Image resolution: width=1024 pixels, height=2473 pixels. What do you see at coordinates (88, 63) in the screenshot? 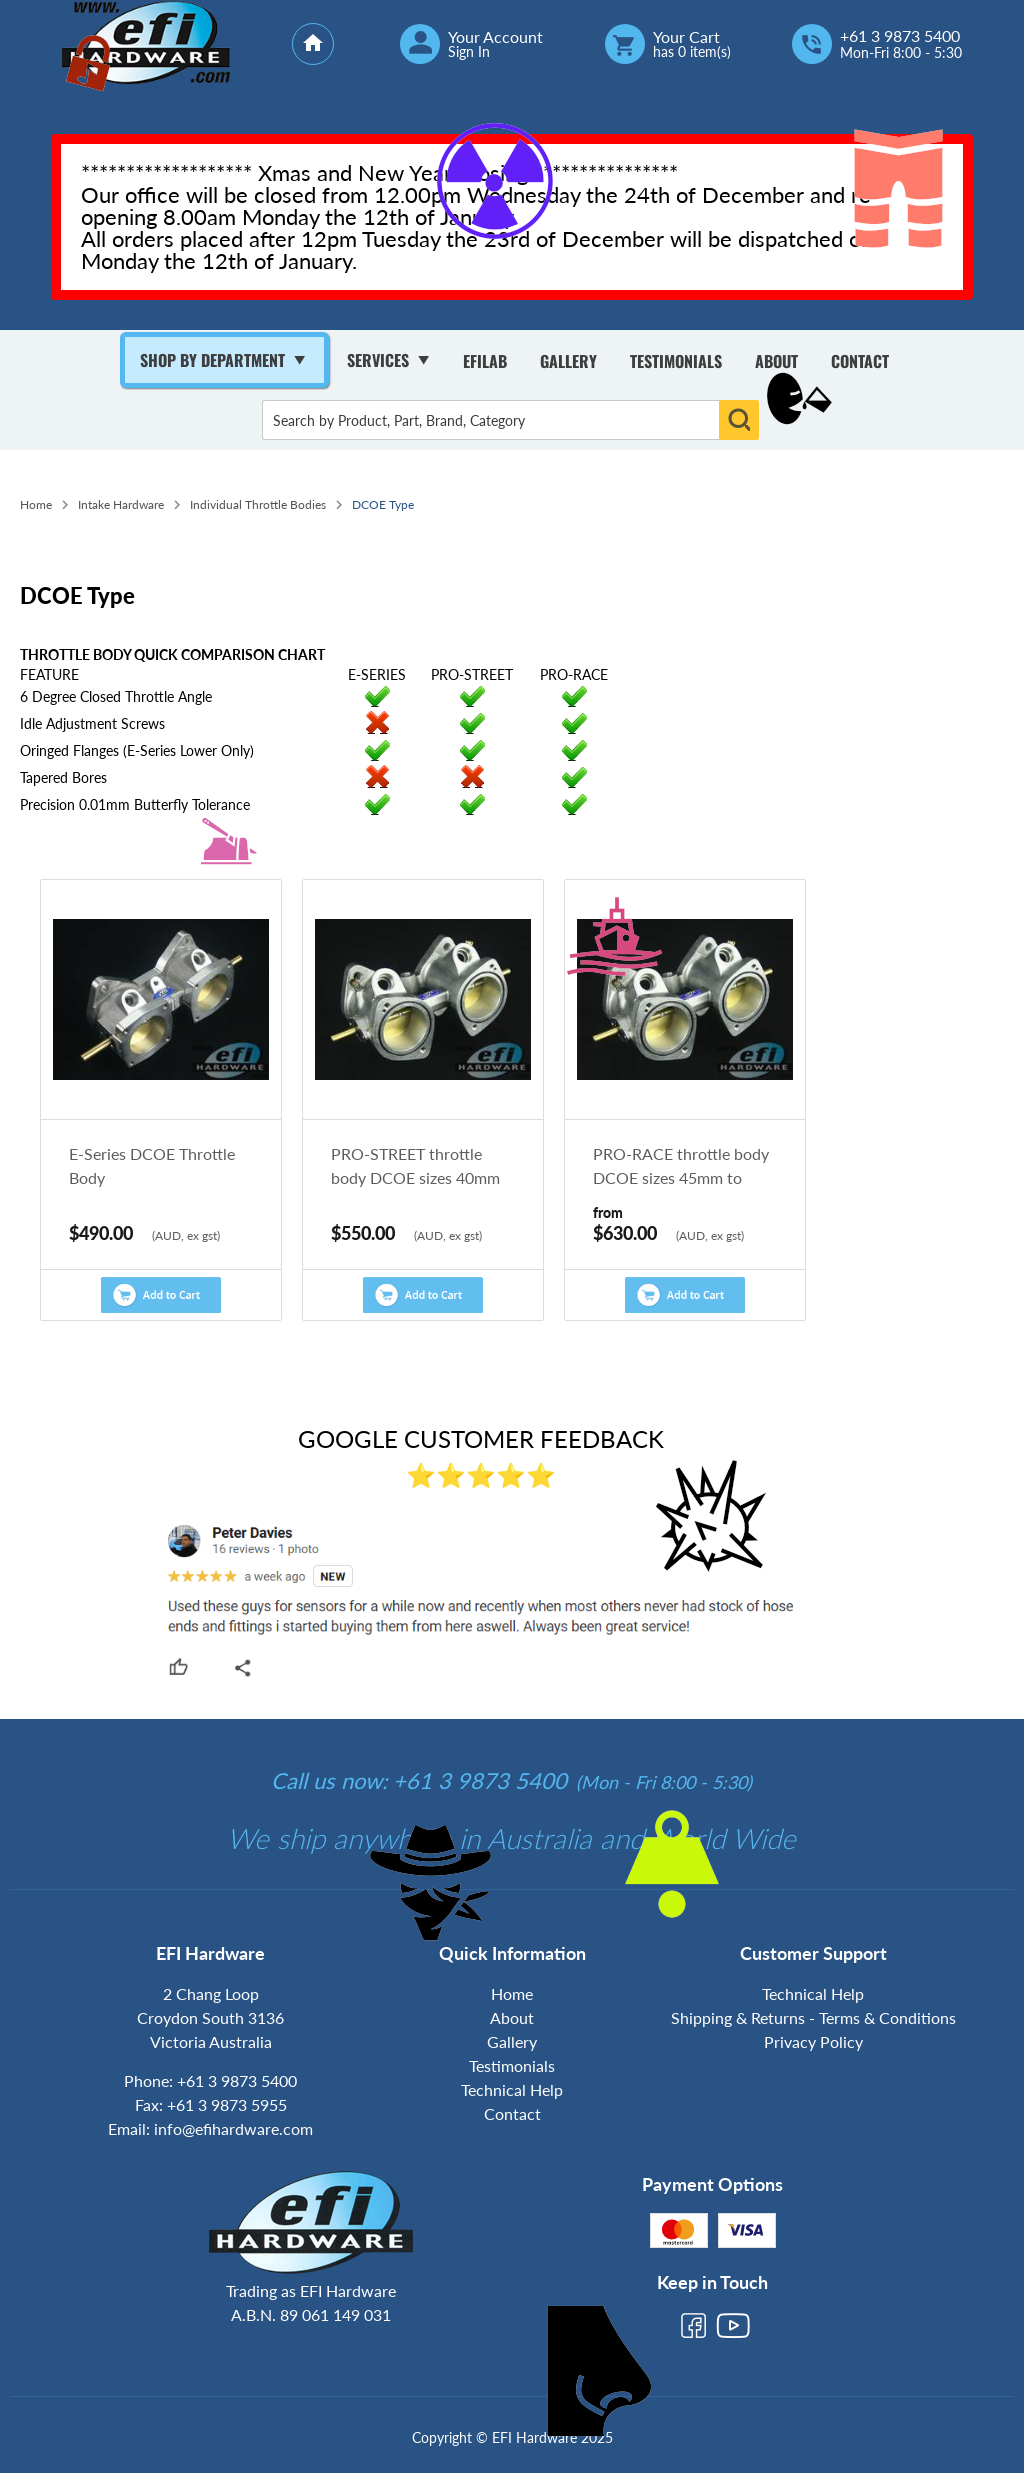
I see `mute or silence audio notifications` at bounding box center [88, 63].